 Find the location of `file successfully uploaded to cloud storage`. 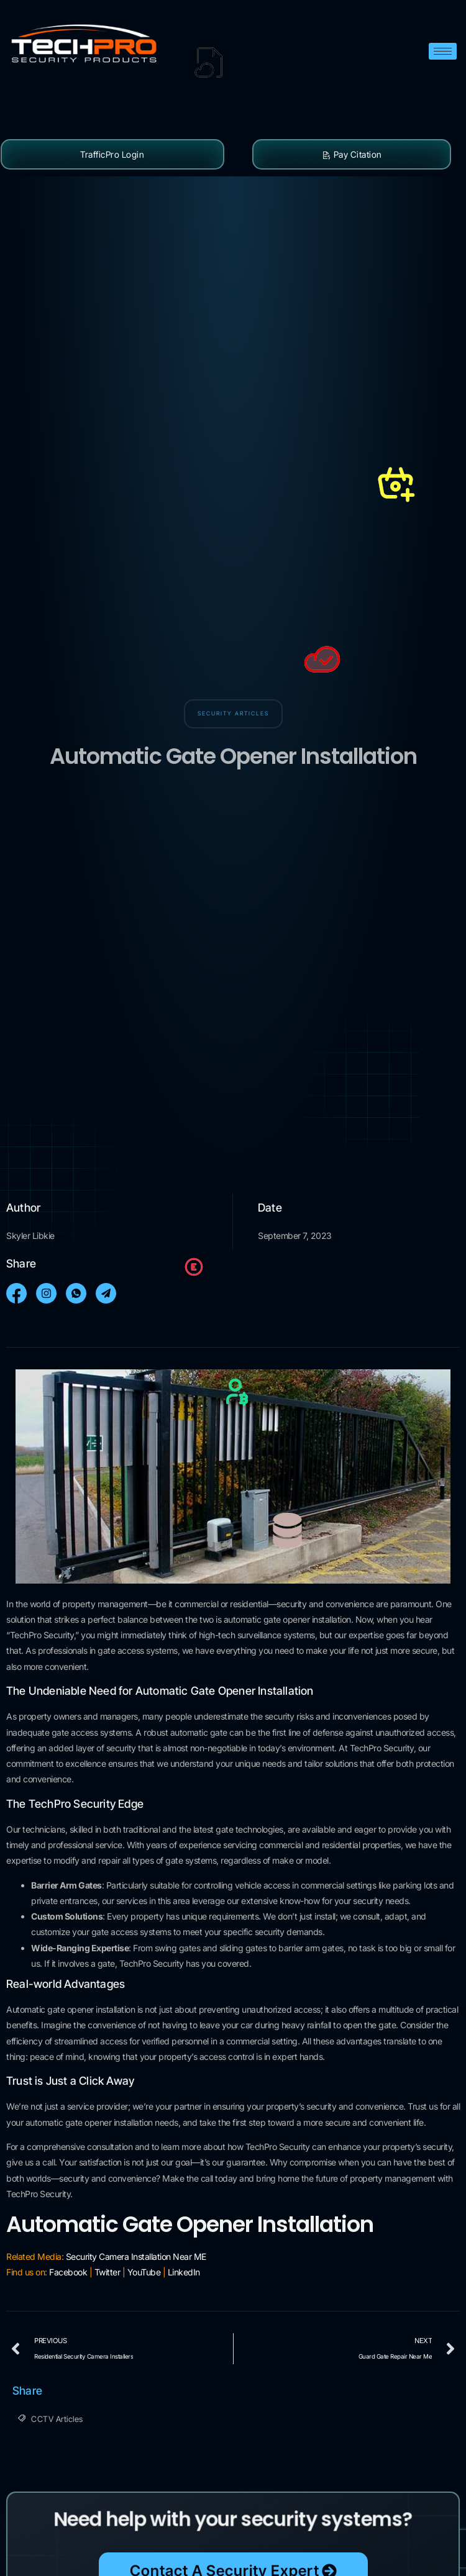

file successfully uploaded to cloud storage is located at coordinates (322, 659).